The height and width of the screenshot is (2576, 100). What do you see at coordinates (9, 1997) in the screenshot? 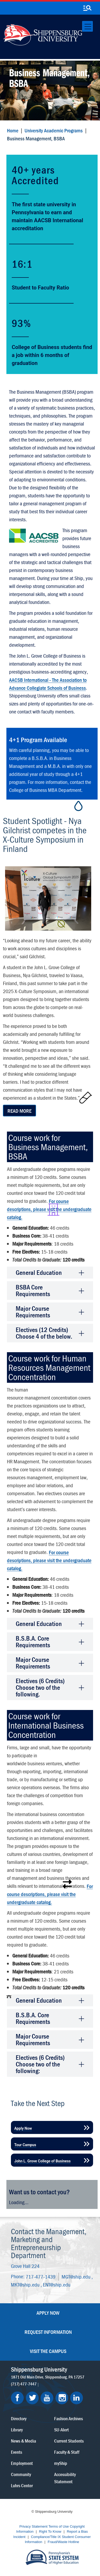
I see `edit vector path with bezier curve handles` at bounding box center [9, 1997].